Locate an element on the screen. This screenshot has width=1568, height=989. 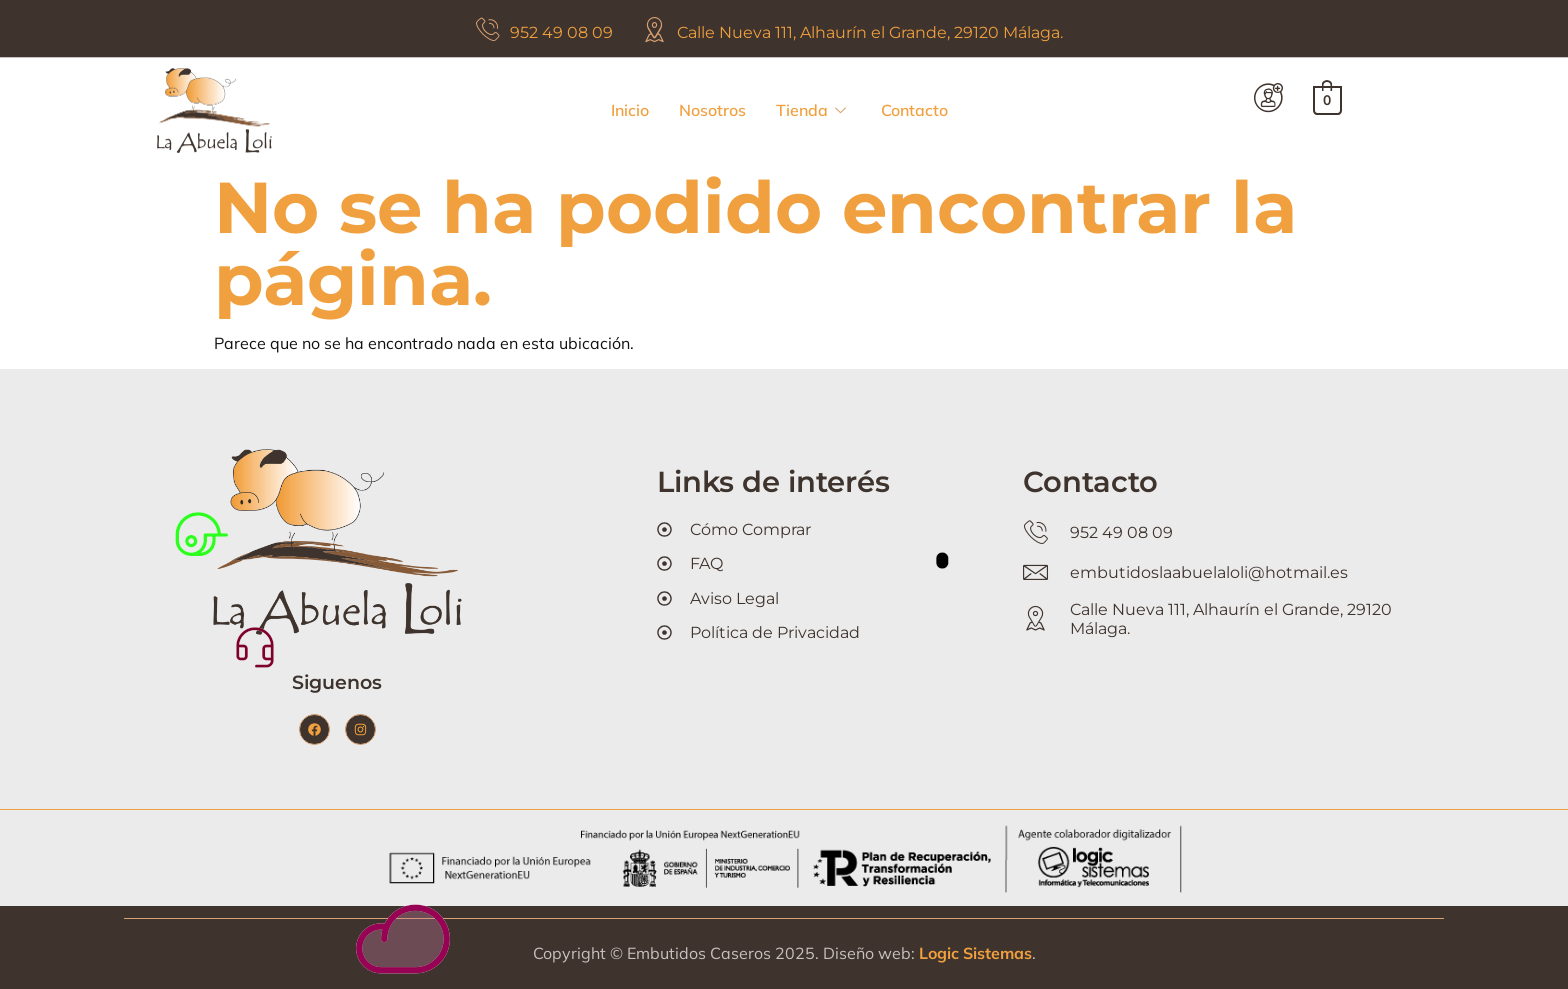
access baseball or sports settings is located at coordinates (200, 535).